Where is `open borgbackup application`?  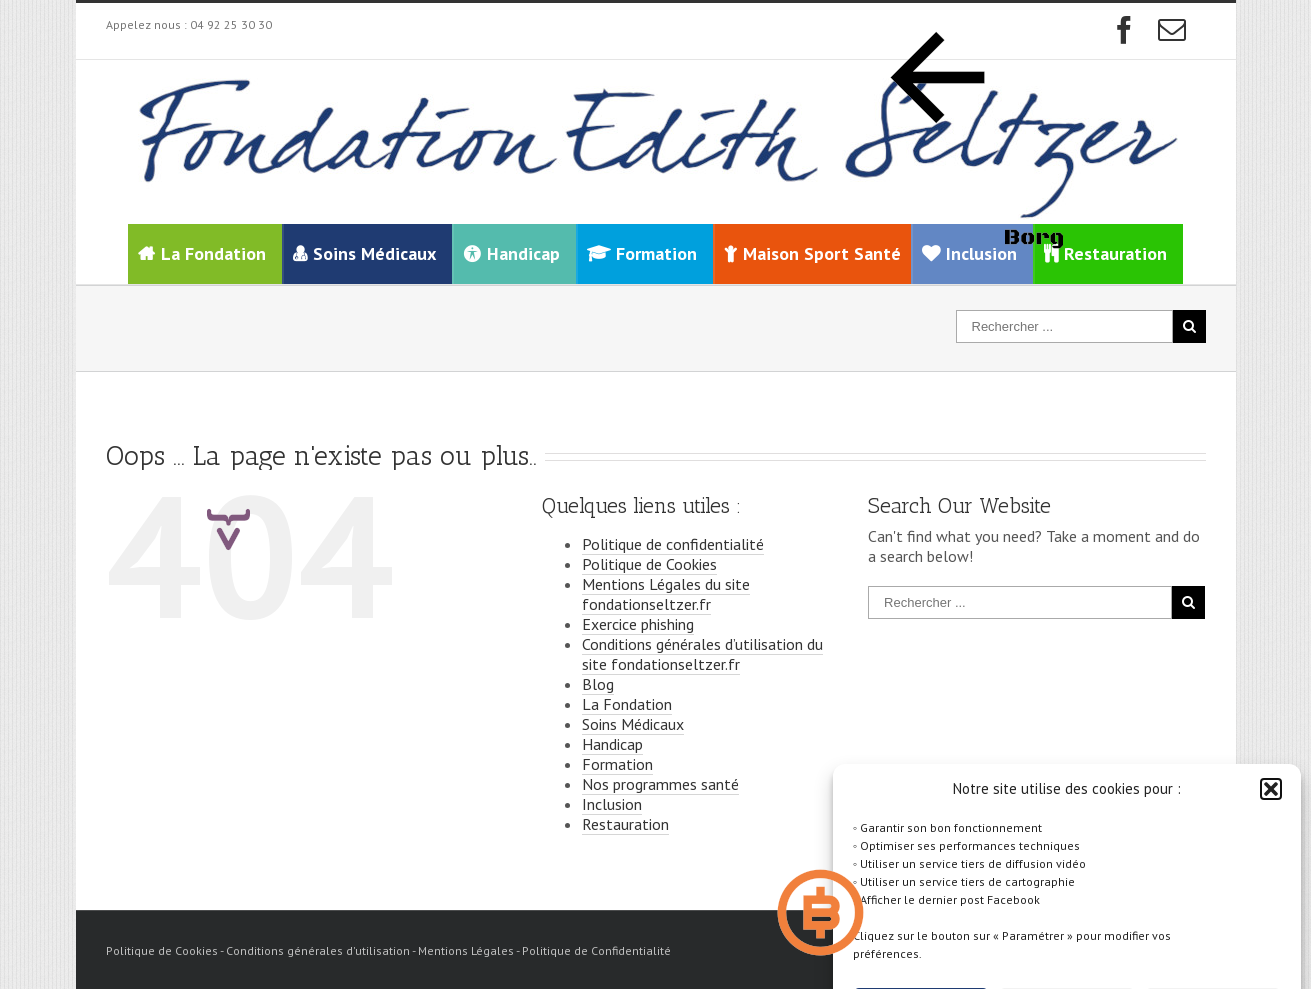
open borgbackup application is located at coordinates (1034, 239).